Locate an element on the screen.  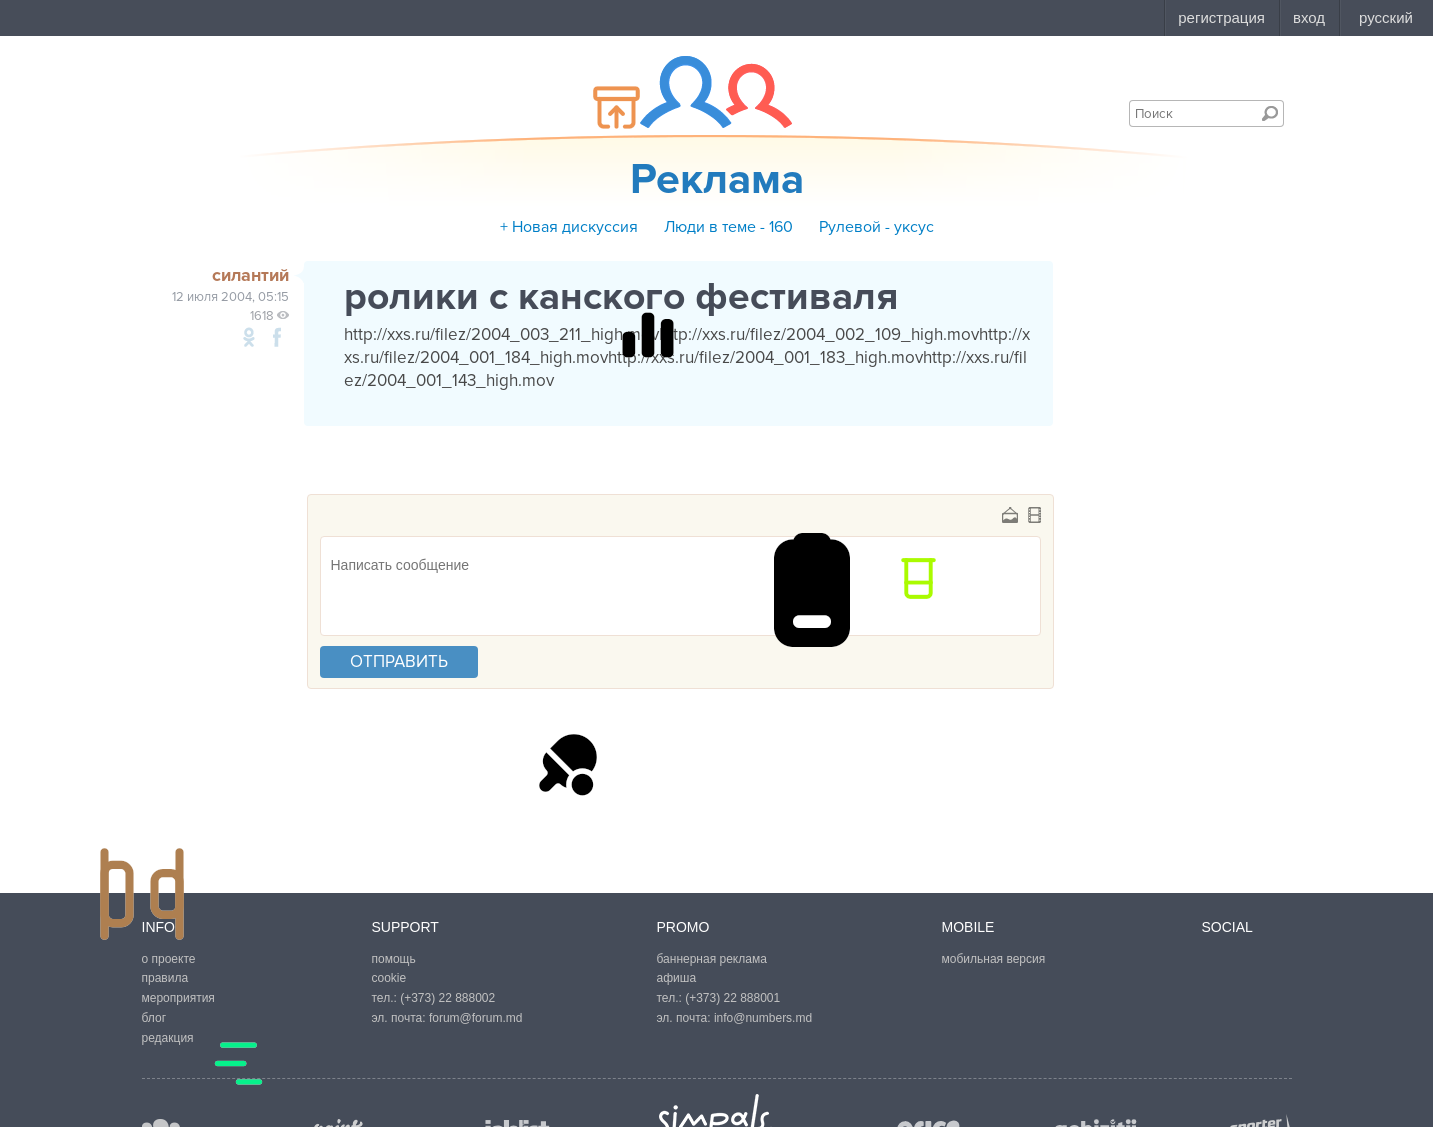
distribute elements with equal horizontal spacing is located at coordinates (142, 894).